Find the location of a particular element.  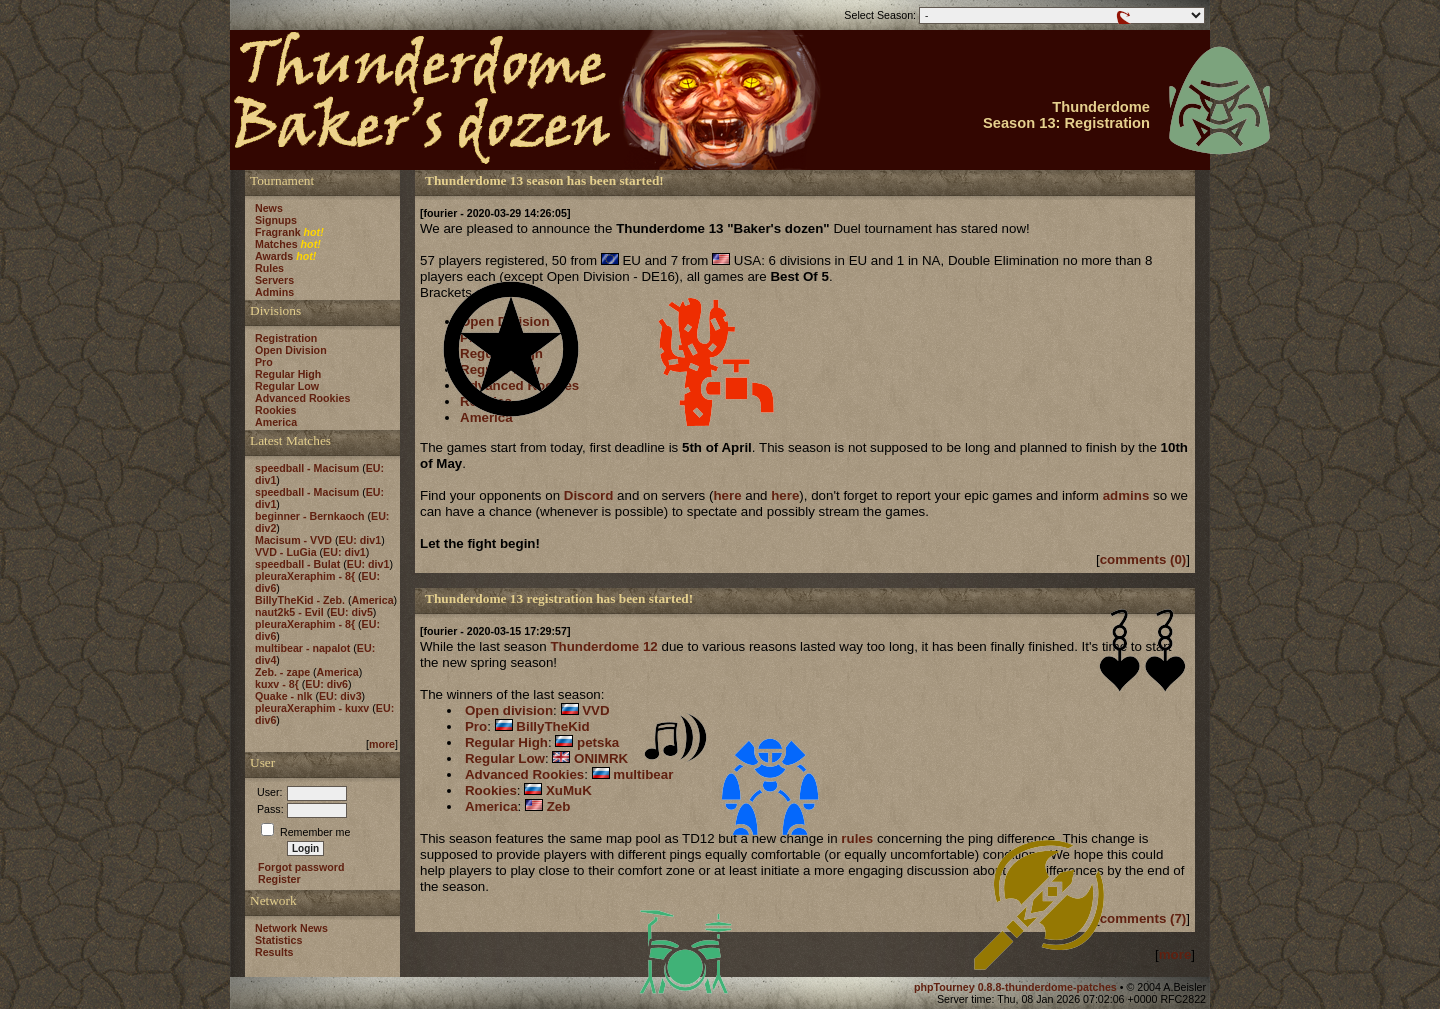

select ogre character or enemy type is located at coordinates (1219, 100).